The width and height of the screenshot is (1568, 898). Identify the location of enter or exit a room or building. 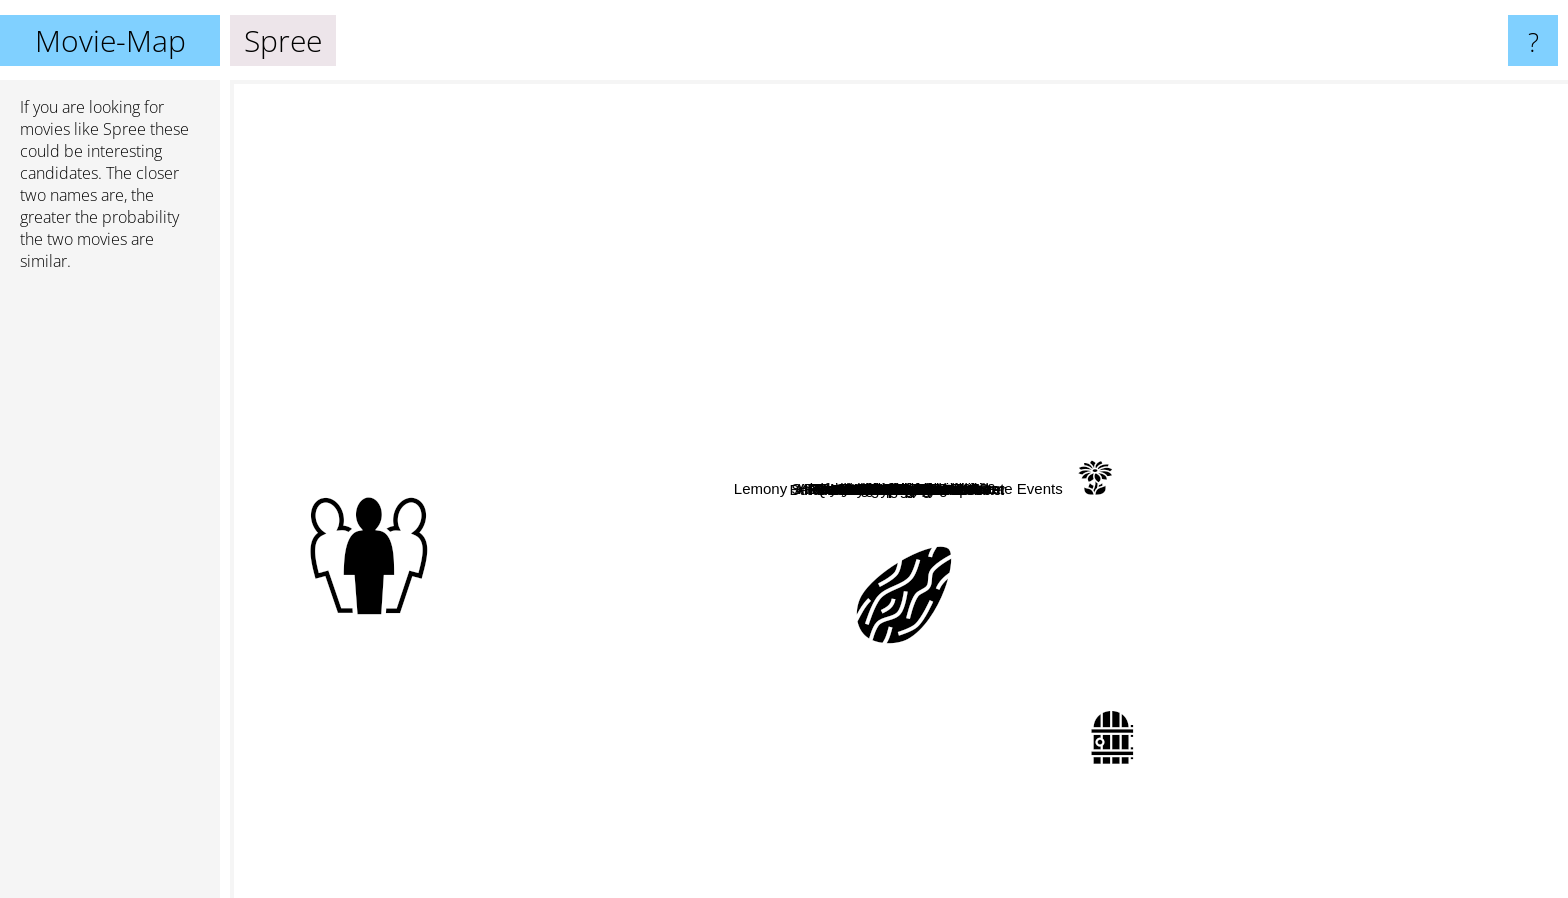
(1110, 737).